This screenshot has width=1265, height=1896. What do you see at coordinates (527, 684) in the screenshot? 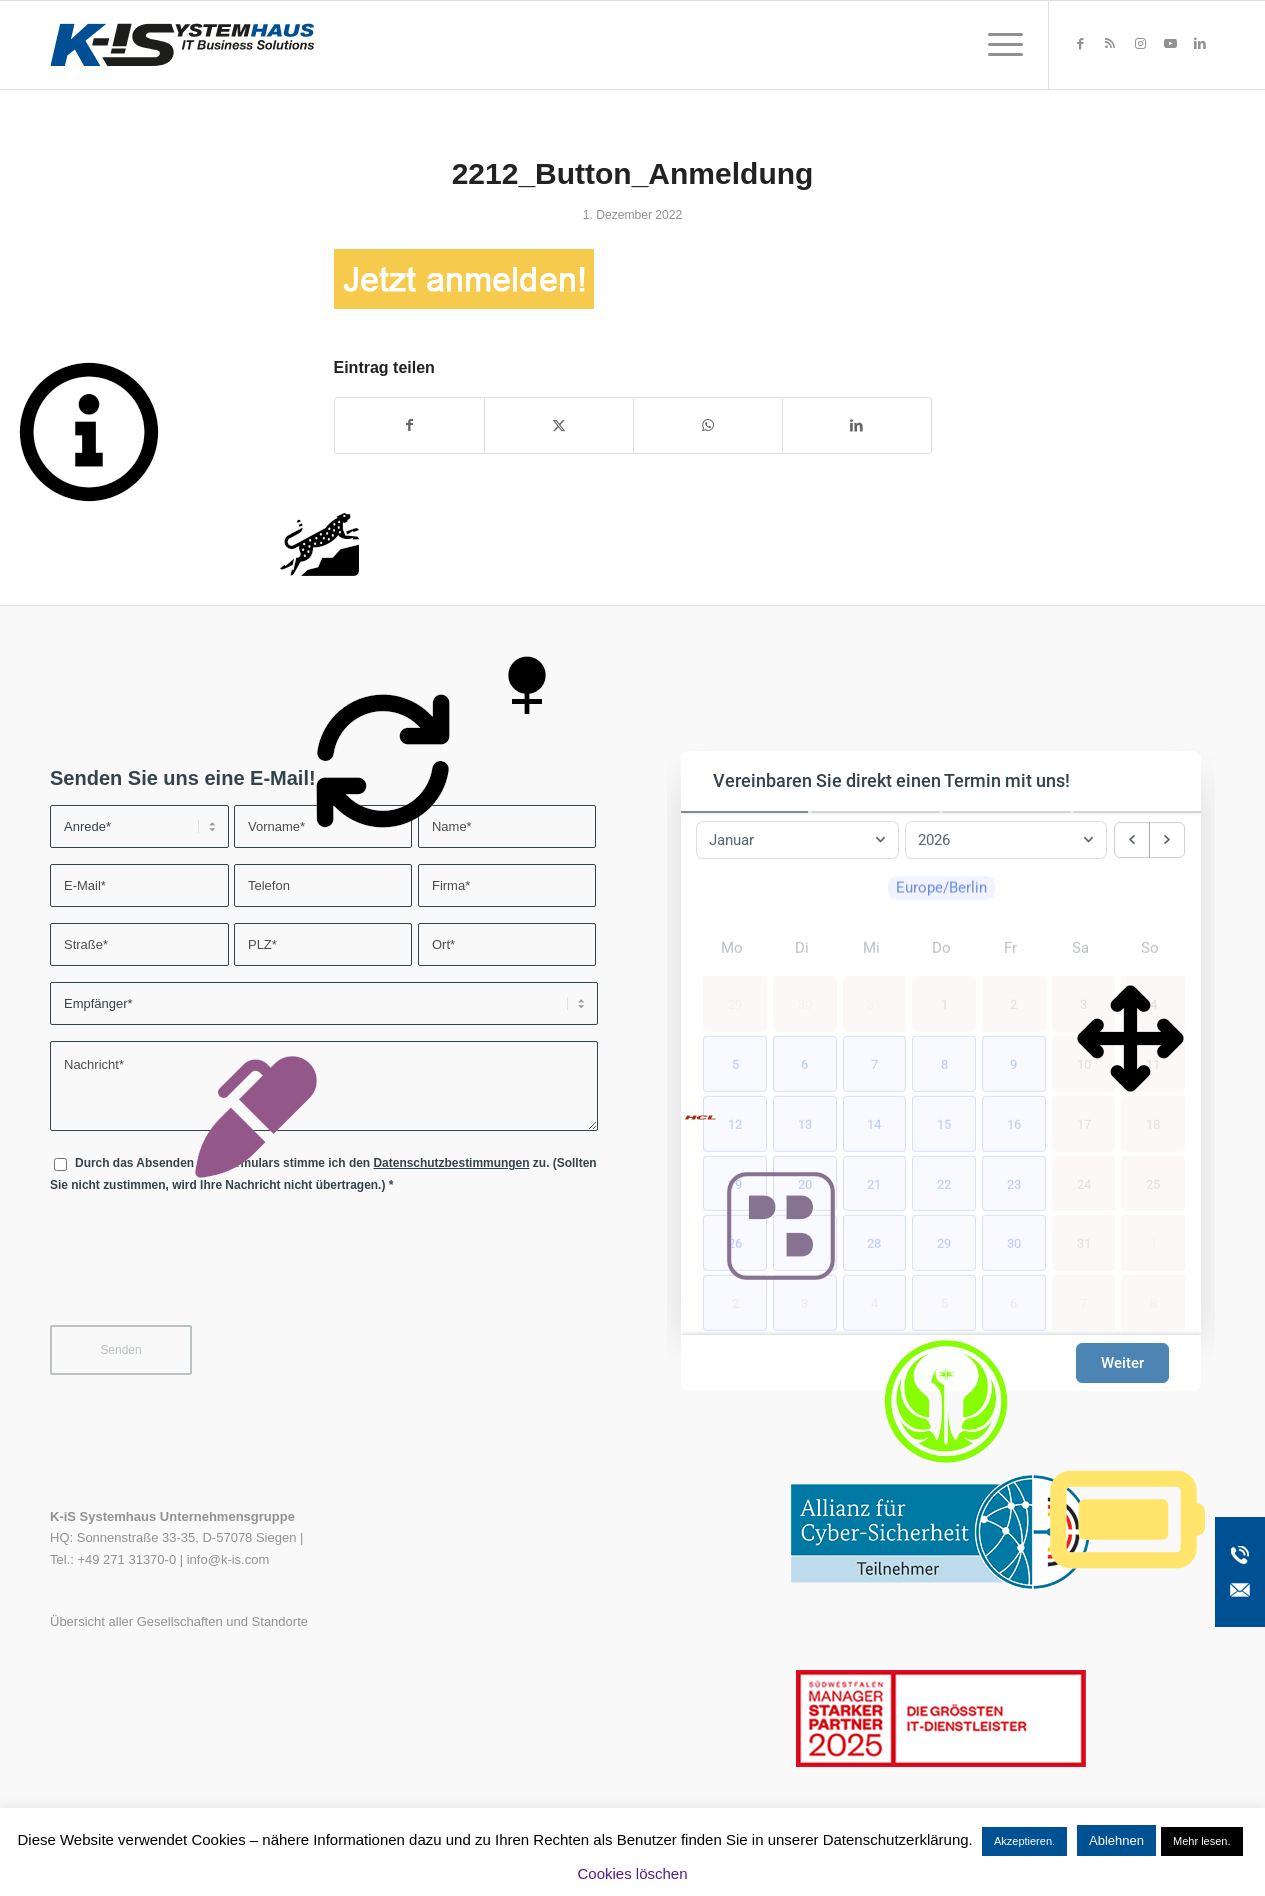
I see `indicates female or women's option` at bounding box center [527, 684].